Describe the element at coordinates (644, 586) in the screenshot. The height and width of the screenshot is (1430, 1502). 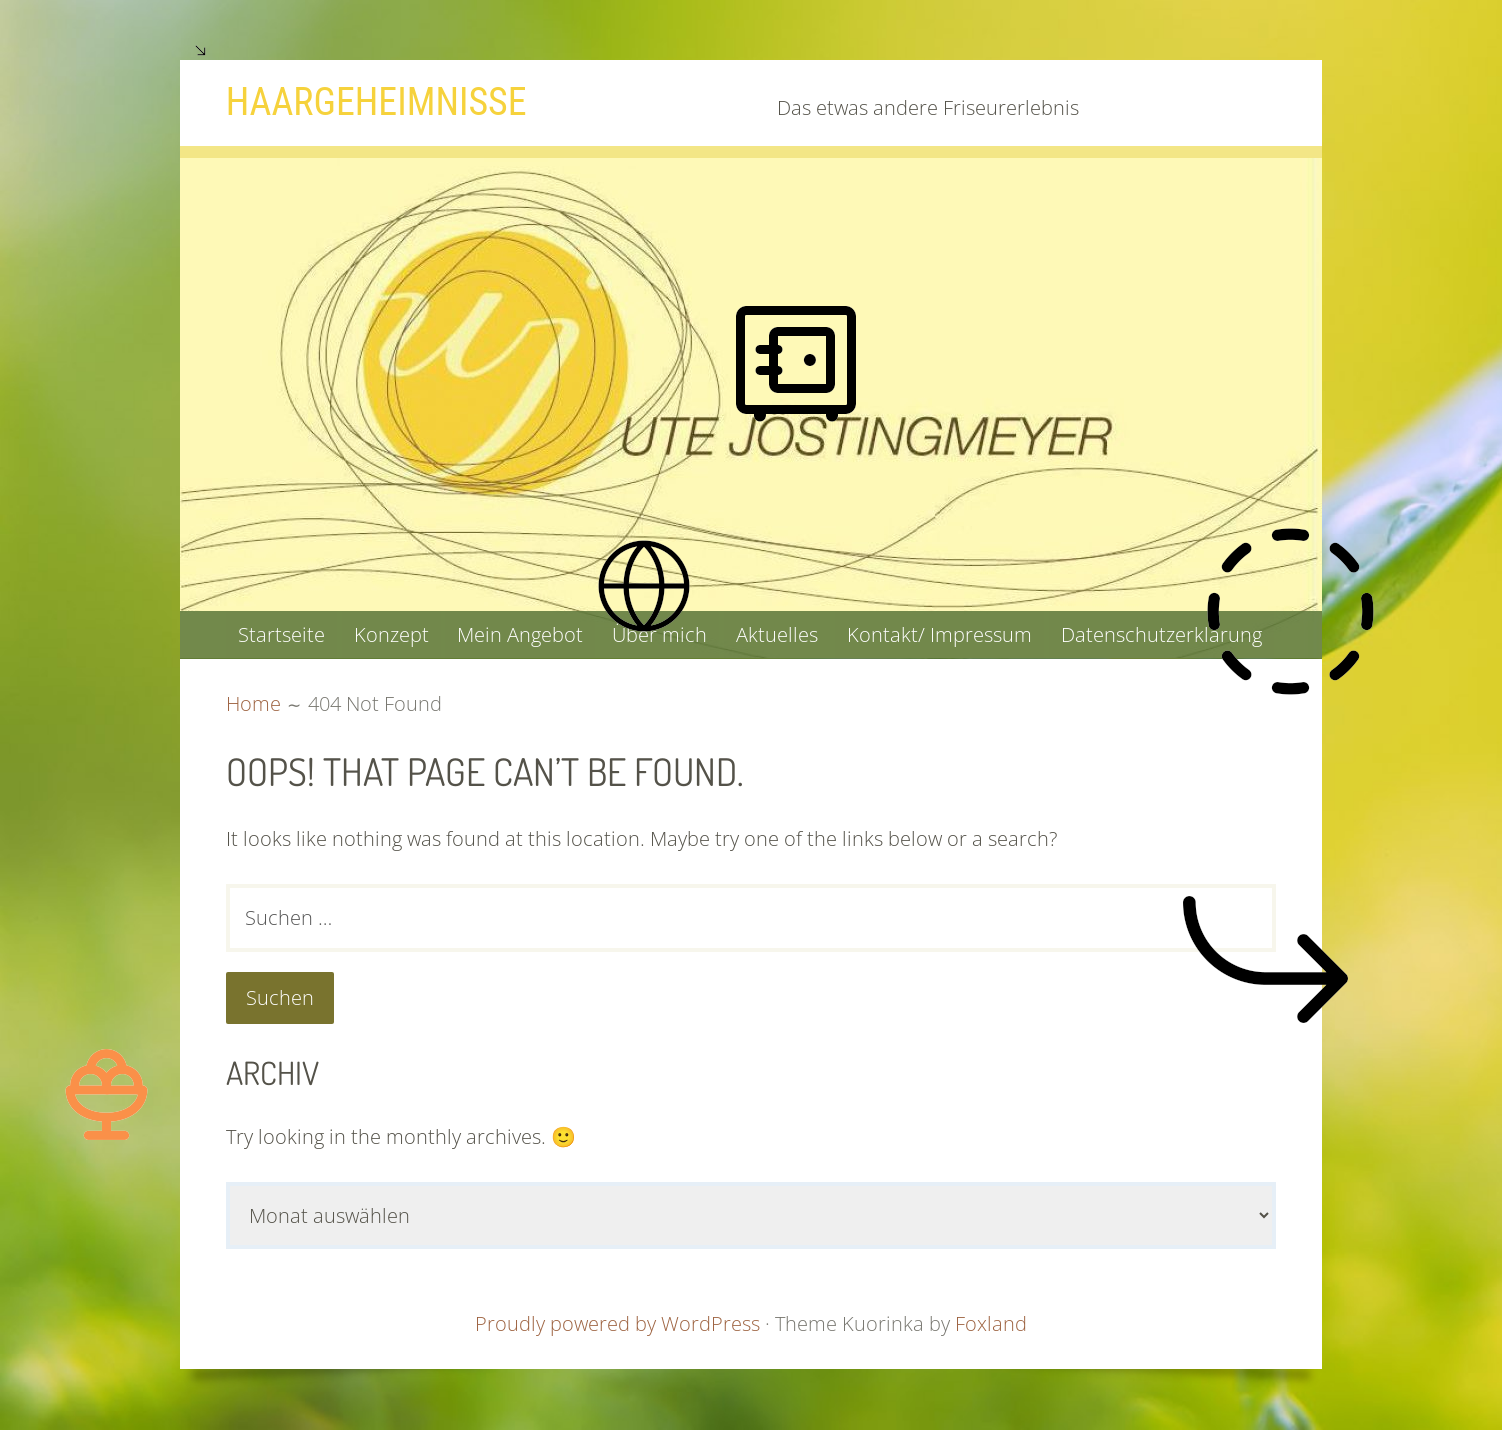
I see `switch to global or worldwide view` at that location.